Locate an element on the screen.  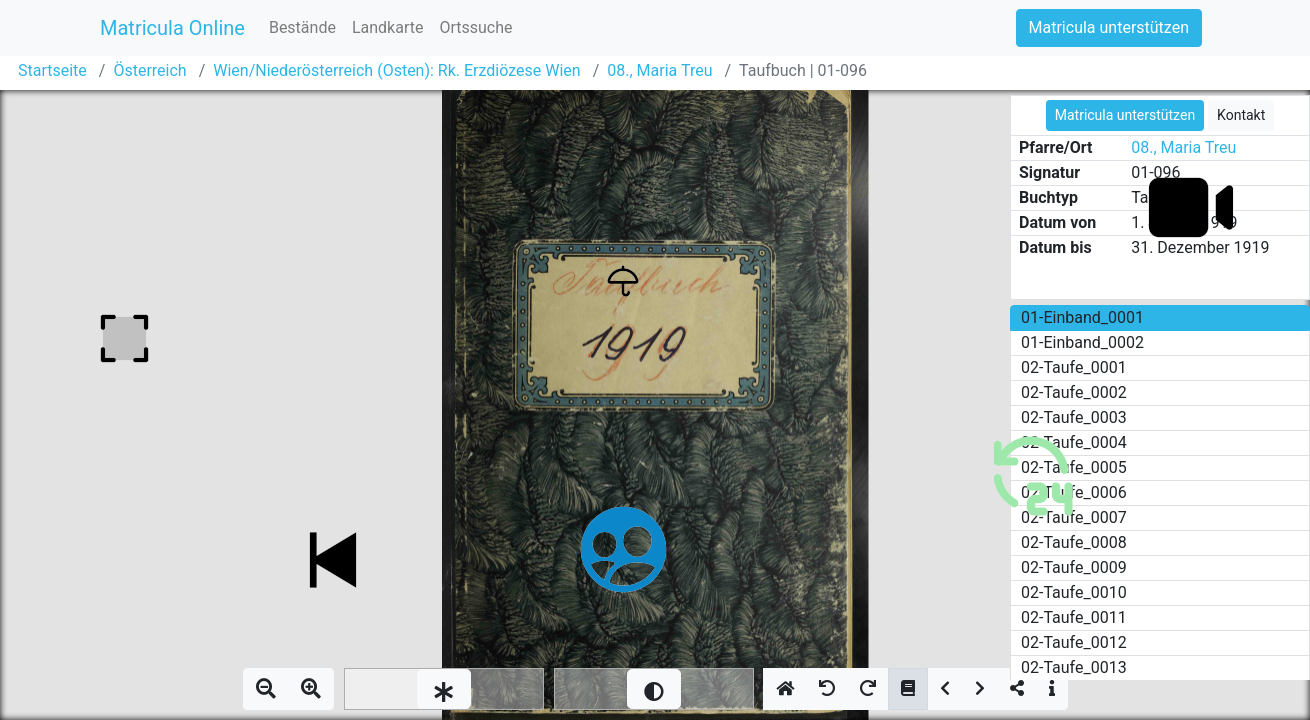
skip to previous track is located at coordinates (333, 560).